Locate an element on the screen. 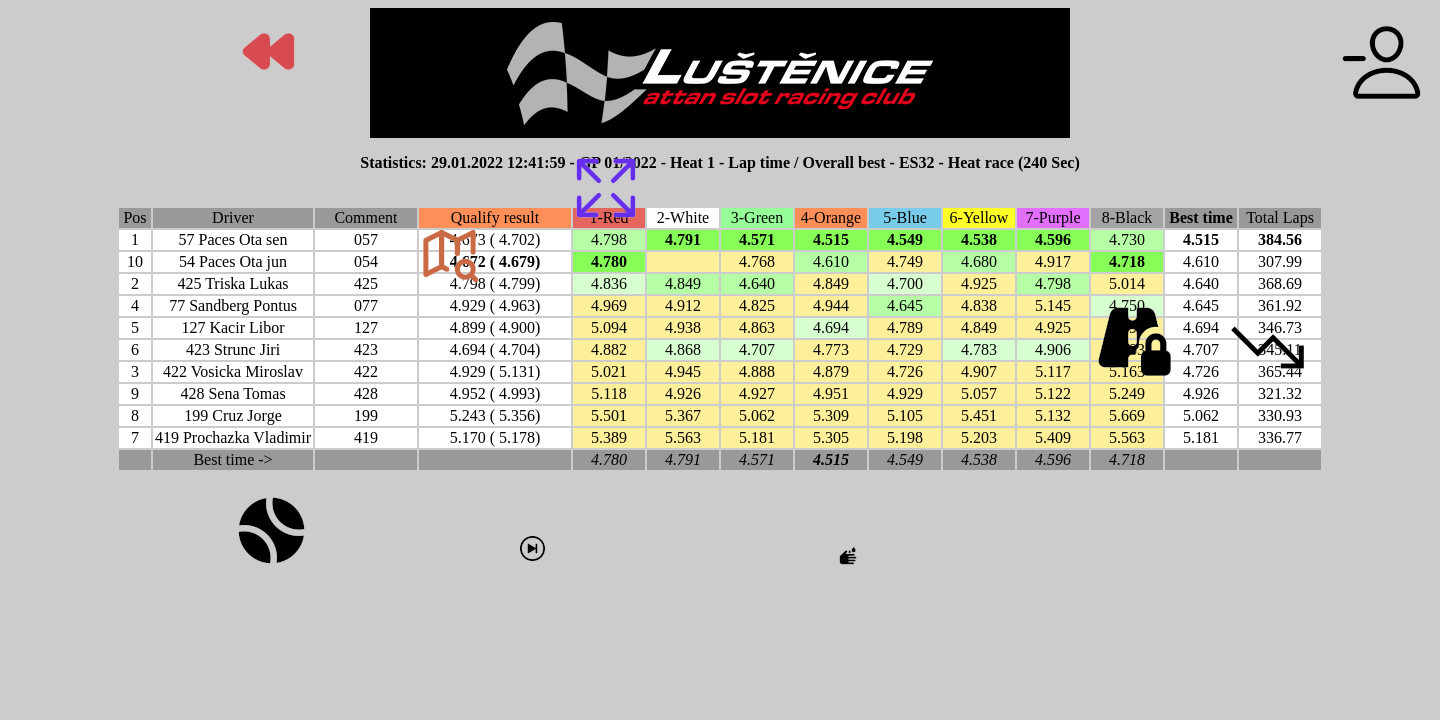  expand to fullscreen mode is located at coordinates (606, 188).